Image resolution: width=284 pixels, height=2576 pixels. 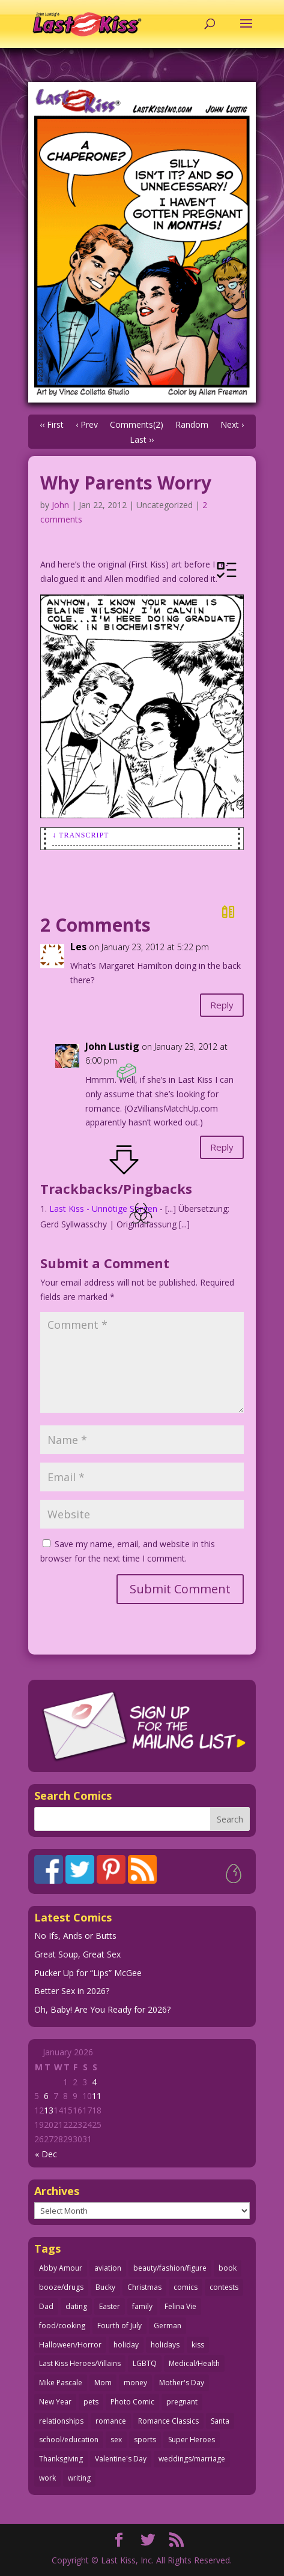 What do you see at coordinates (140, 1214) in the screenshot?
I see `indicates hazardous or dangerous content` at bounding box center [140, 1214].